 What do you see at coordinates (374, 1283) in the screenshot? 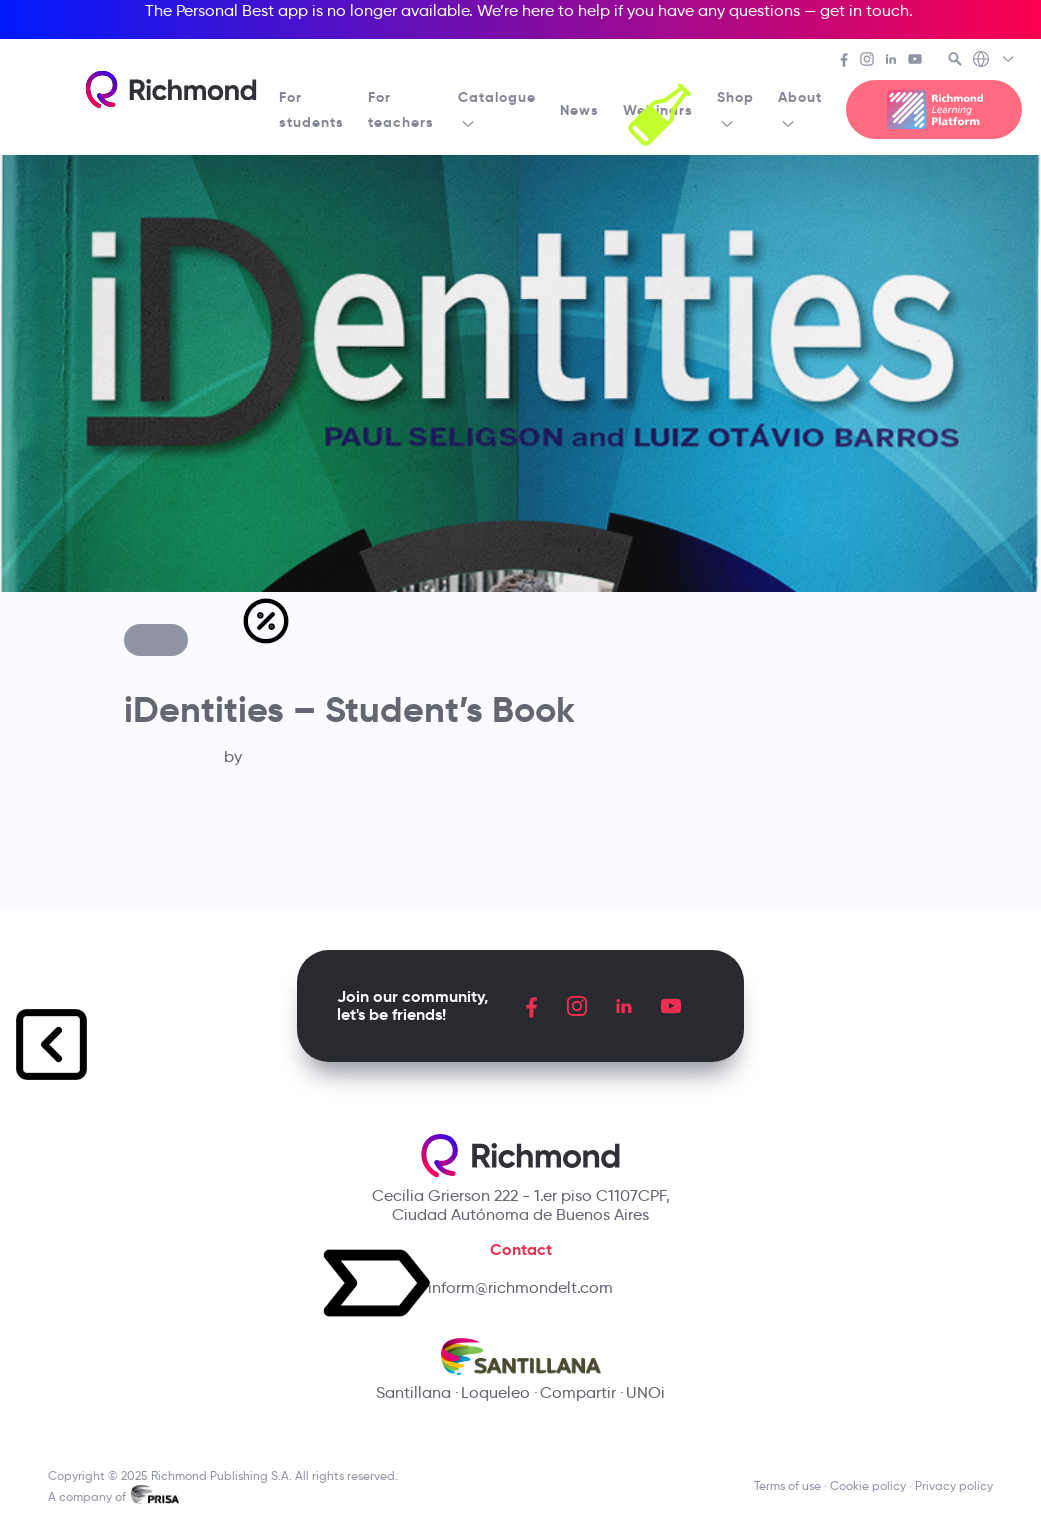
I see `mark item as important` at bounding box center [374, 1283].